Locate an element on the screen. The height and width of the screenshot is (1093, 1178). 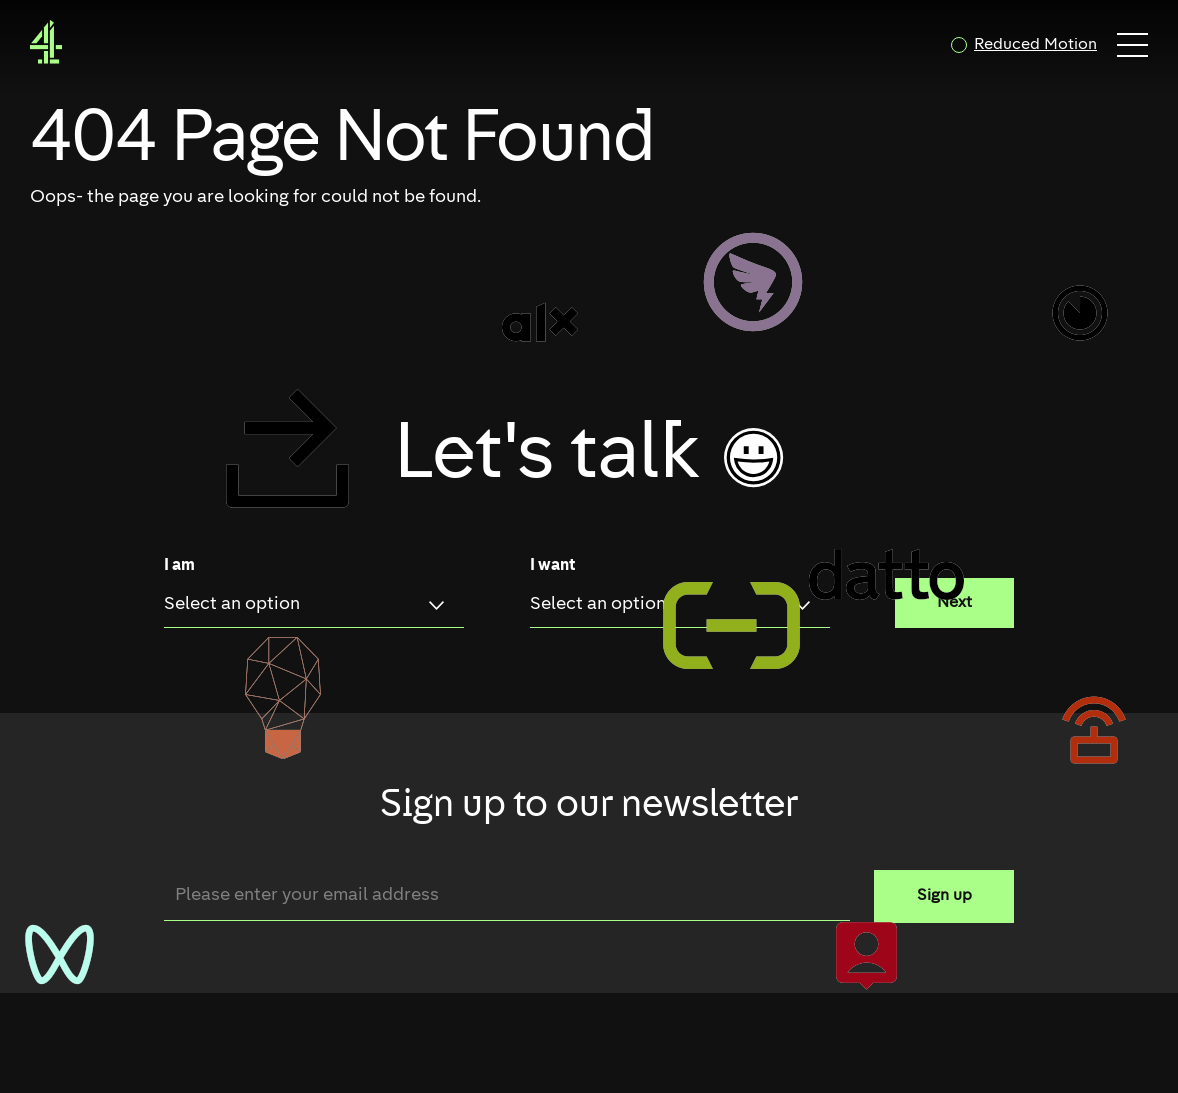
open the minds social network app is located at coordinates (283, 698).